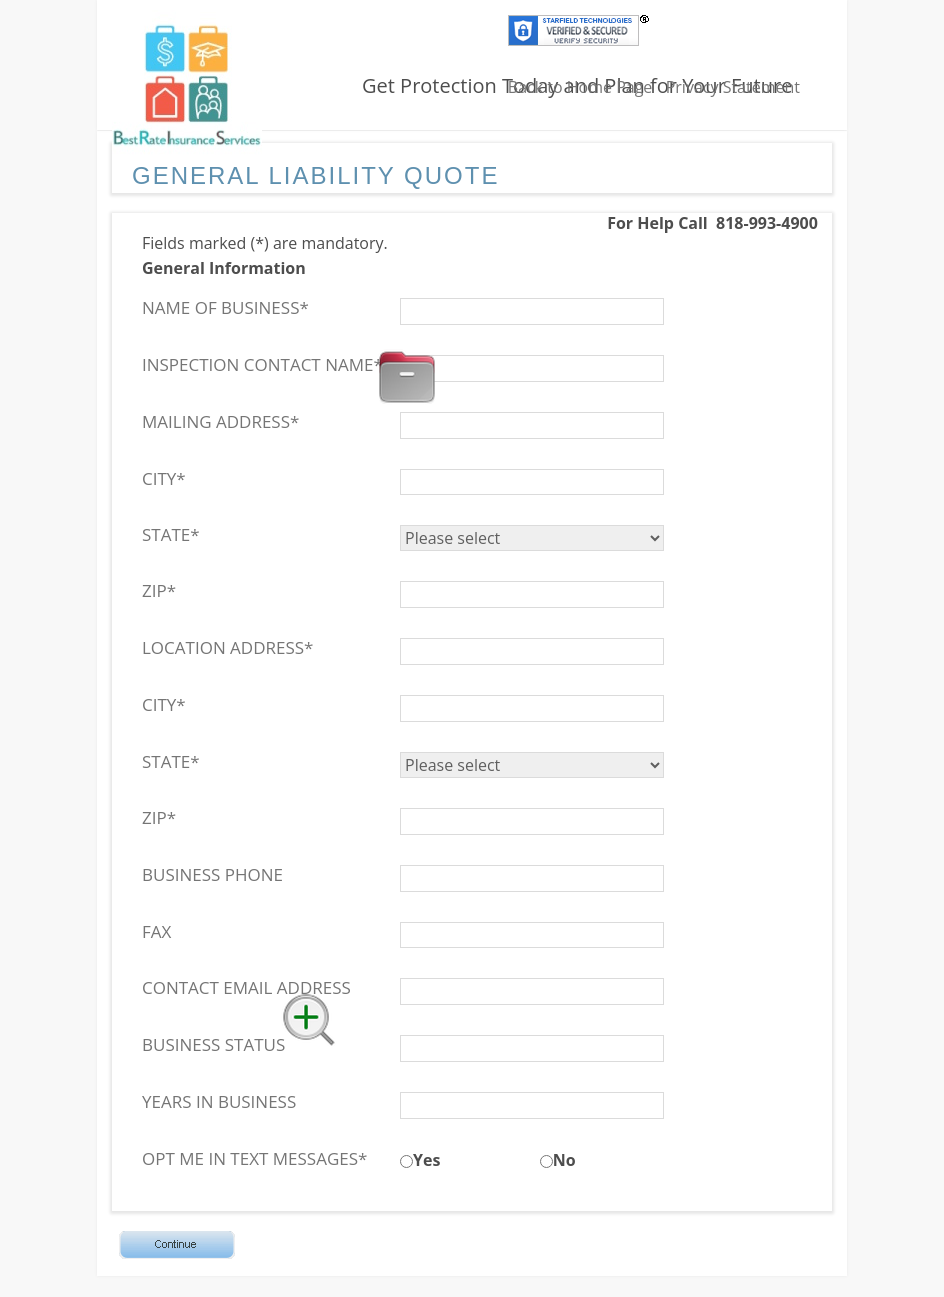 This screenshot has width=944, height=1297. I want to click on open the file manager application, so click(407, 377).